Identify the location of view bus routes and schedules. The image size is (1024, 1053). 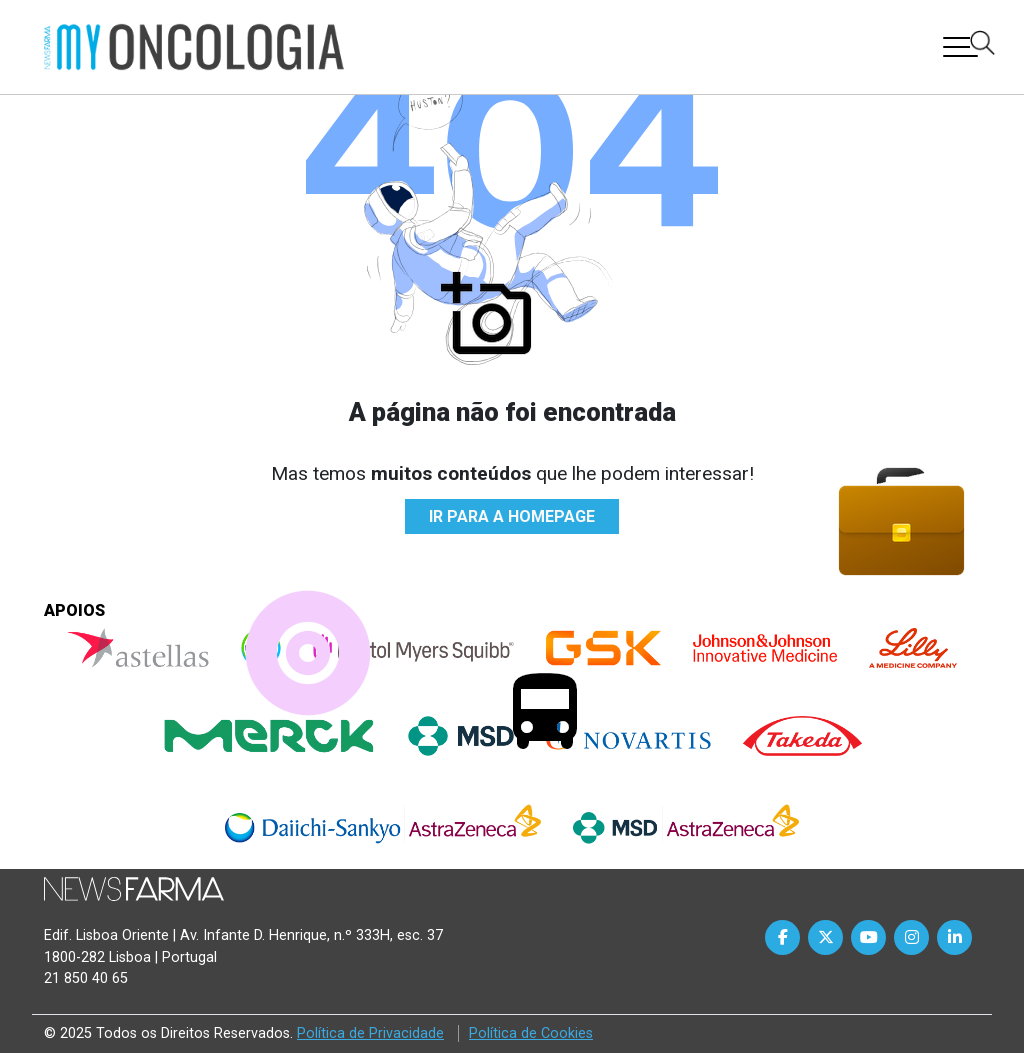
(545, 713).